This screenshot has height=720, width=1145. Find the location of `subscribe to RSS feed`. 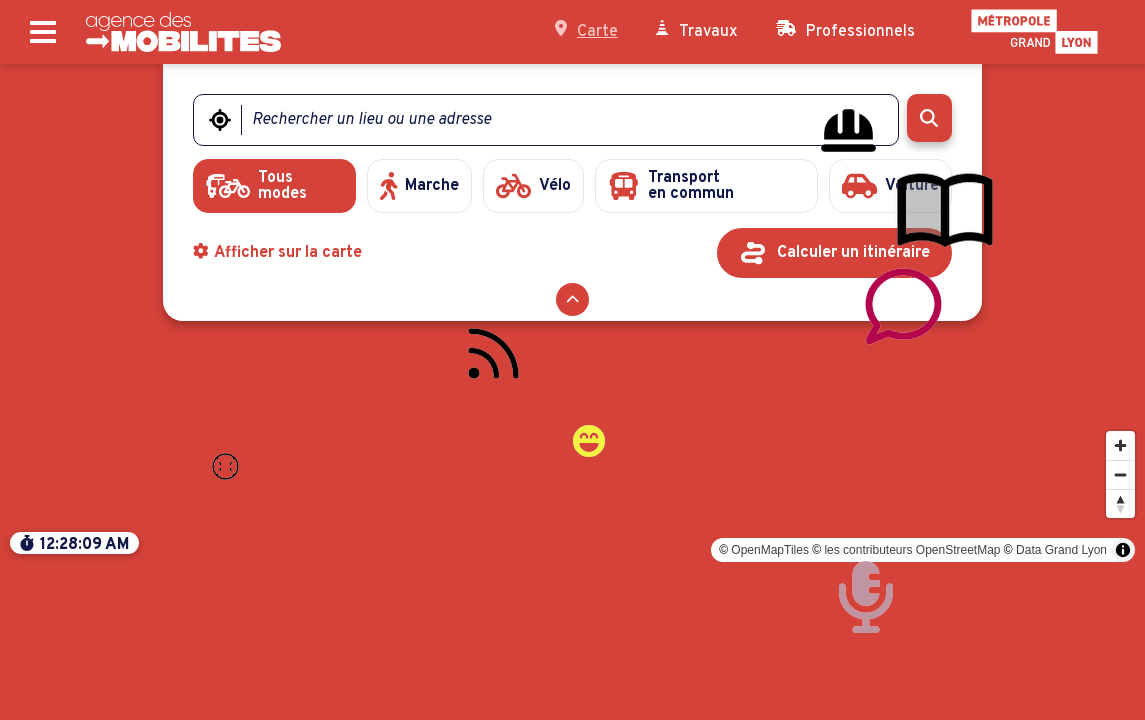

subscribe to RSS feed is located at coordinates (493, 353).